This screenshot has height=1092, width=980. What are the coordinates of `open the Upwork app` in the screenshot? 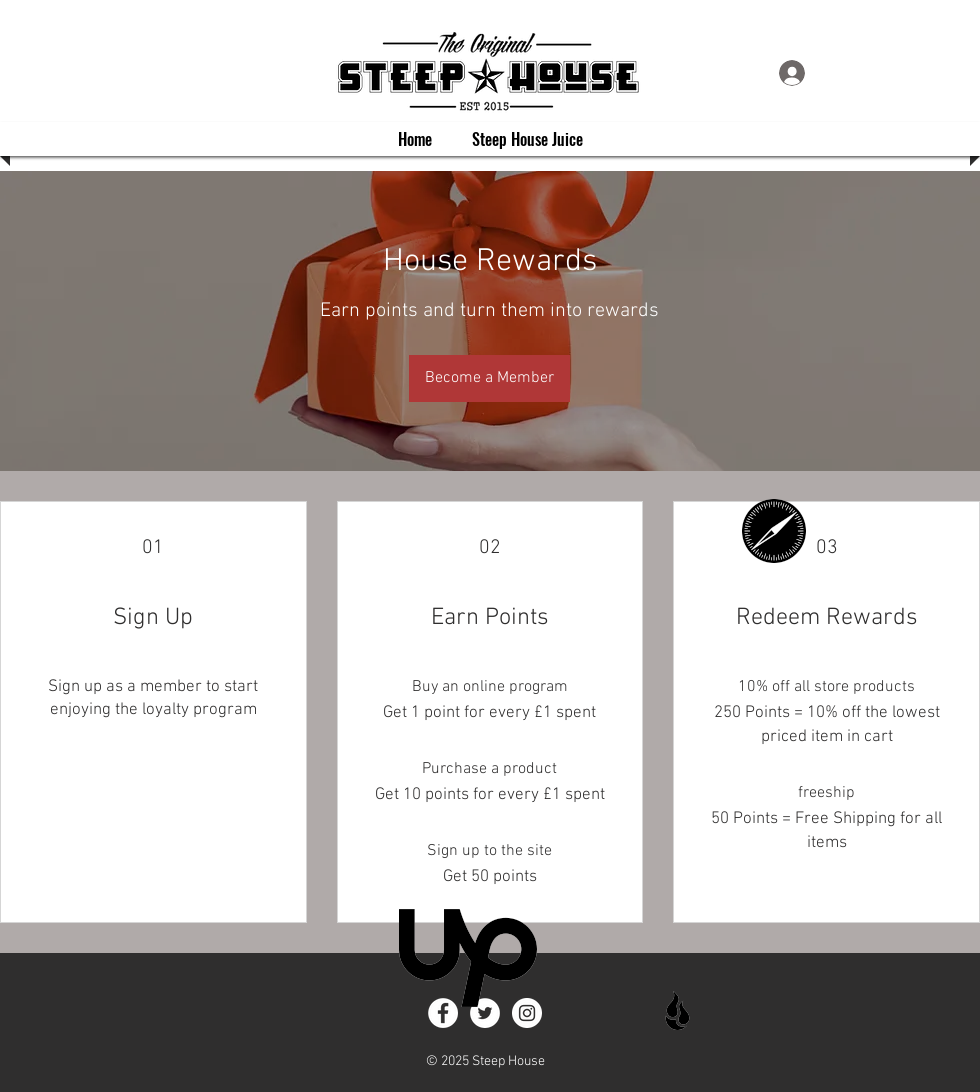 It's located at (468, 958).